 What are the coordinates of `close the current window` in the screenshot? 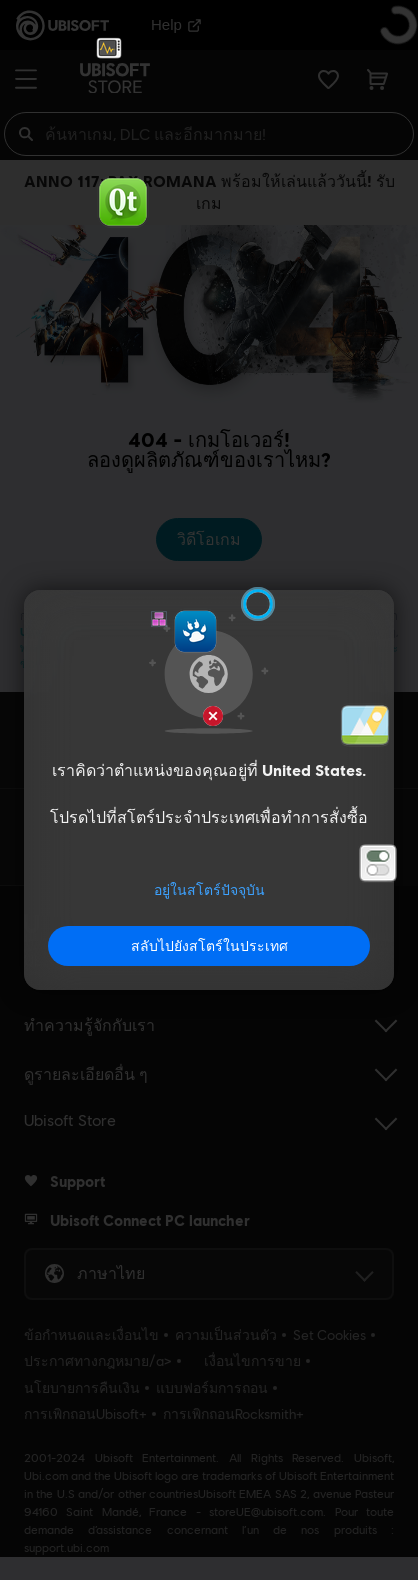 It's located at (213, 716).